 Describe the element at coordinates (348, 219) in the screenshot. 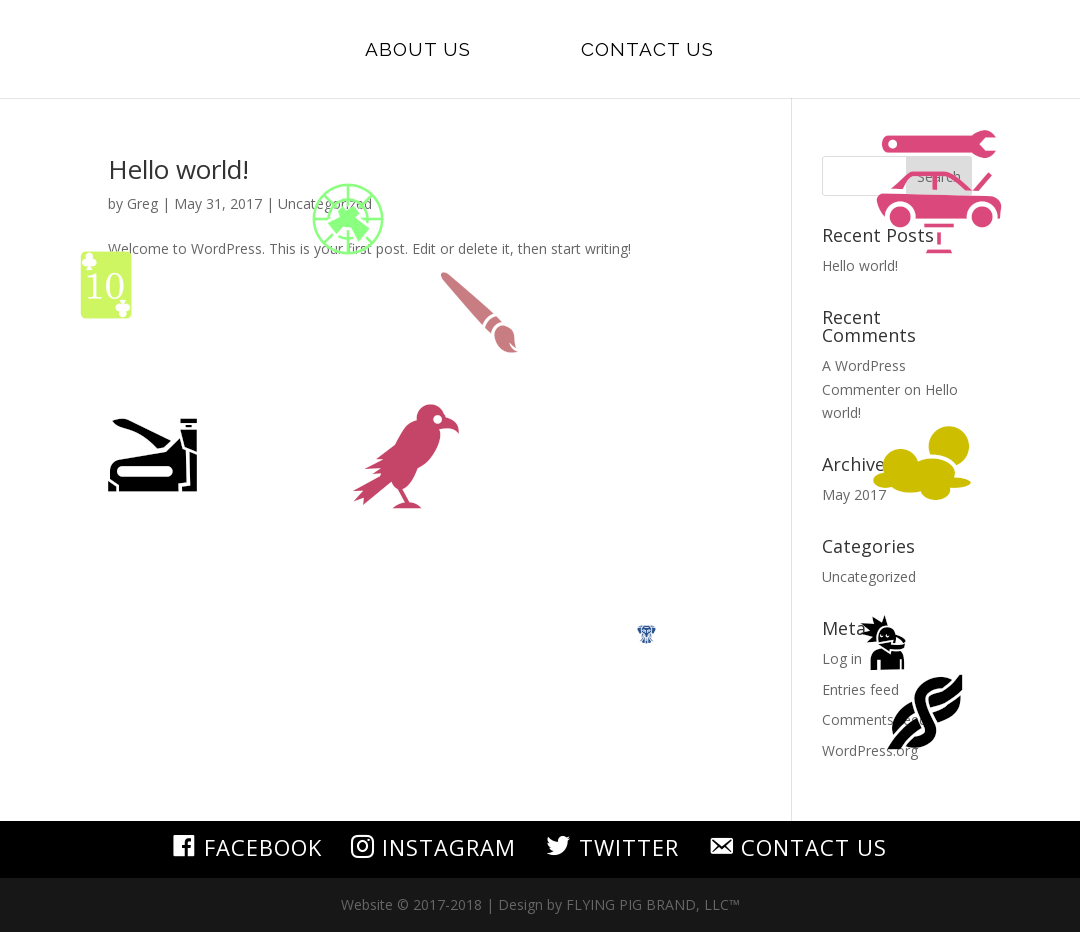

I see `view radar or detection range settings` at that location.